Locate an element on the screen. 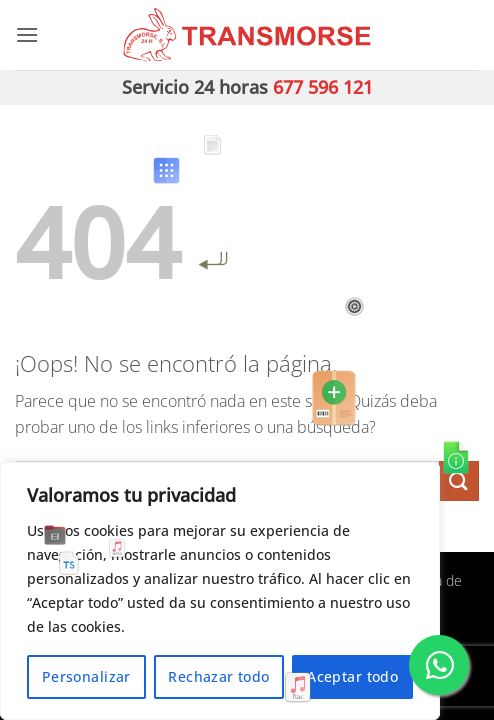 The width and height of the screenshot is (494, 720). a typescript source code file is located at coordinates (69, 563).